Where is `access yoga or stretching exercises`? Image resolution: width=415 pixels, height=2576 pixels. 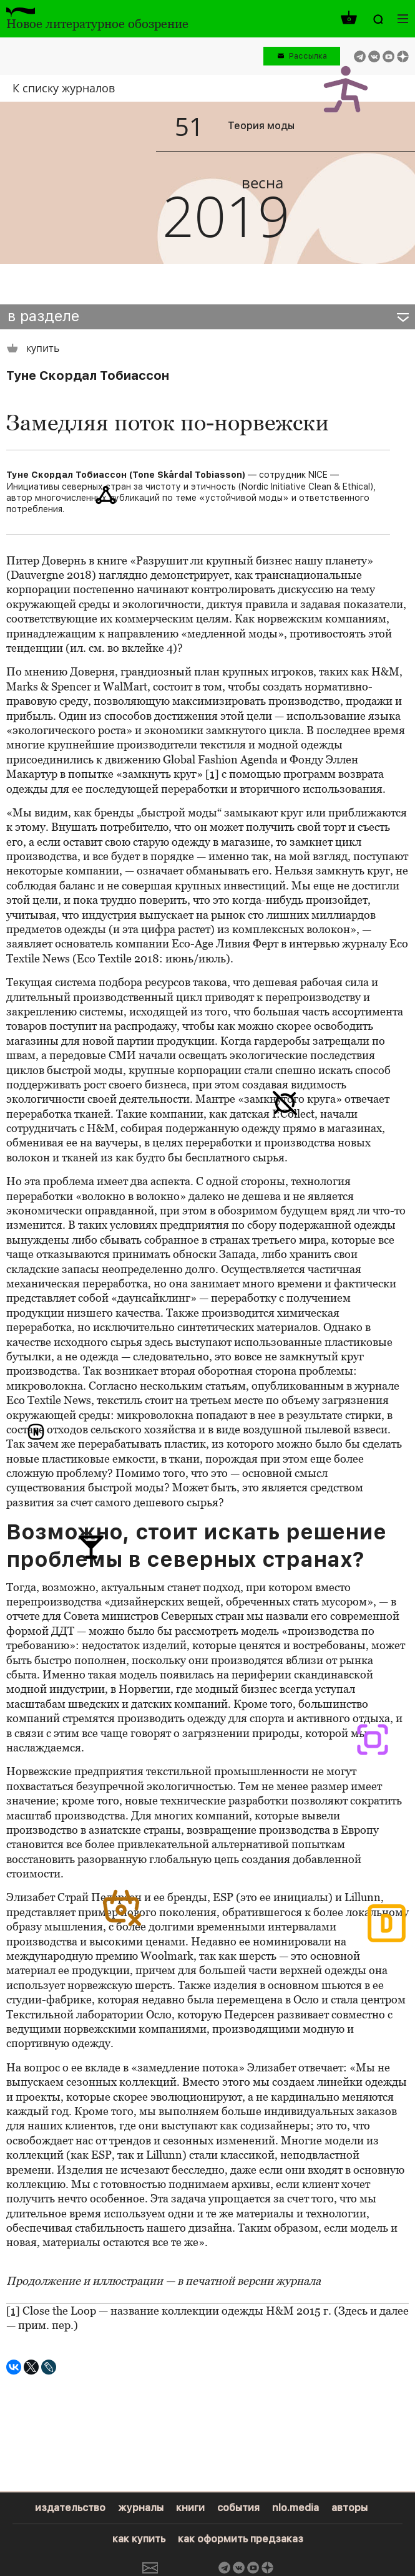
access yoga or stretching exercises is located at coordinates (346, 90).